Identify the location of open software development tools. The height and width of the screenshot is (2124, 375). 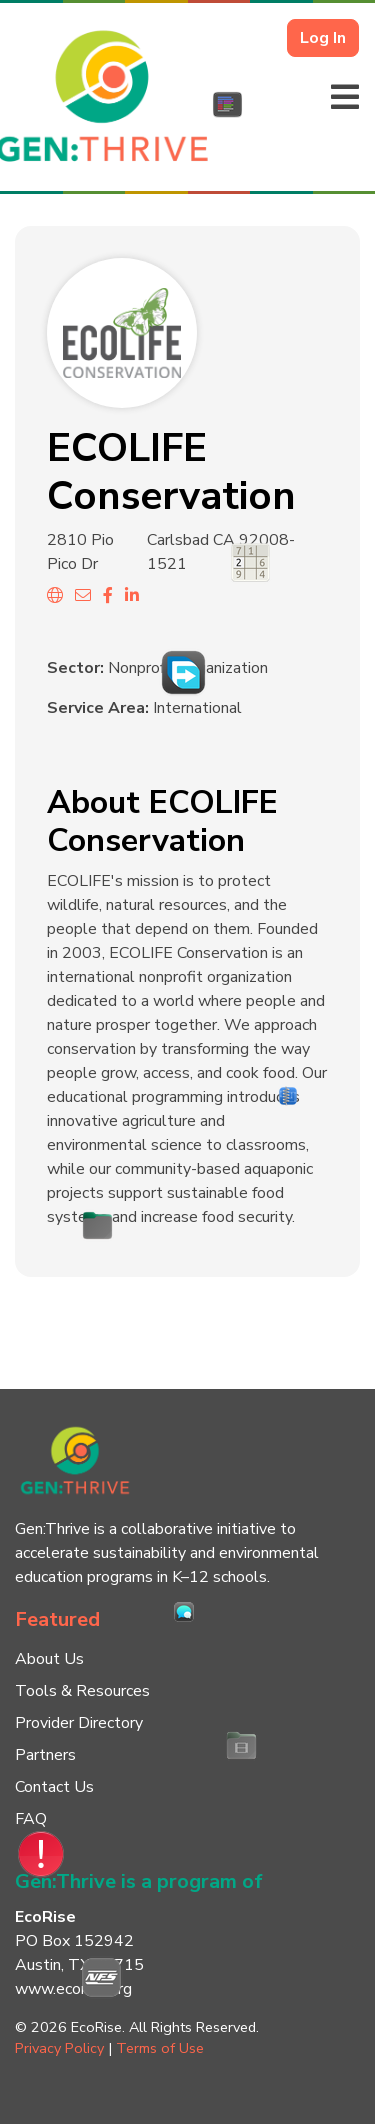
(227, 104).